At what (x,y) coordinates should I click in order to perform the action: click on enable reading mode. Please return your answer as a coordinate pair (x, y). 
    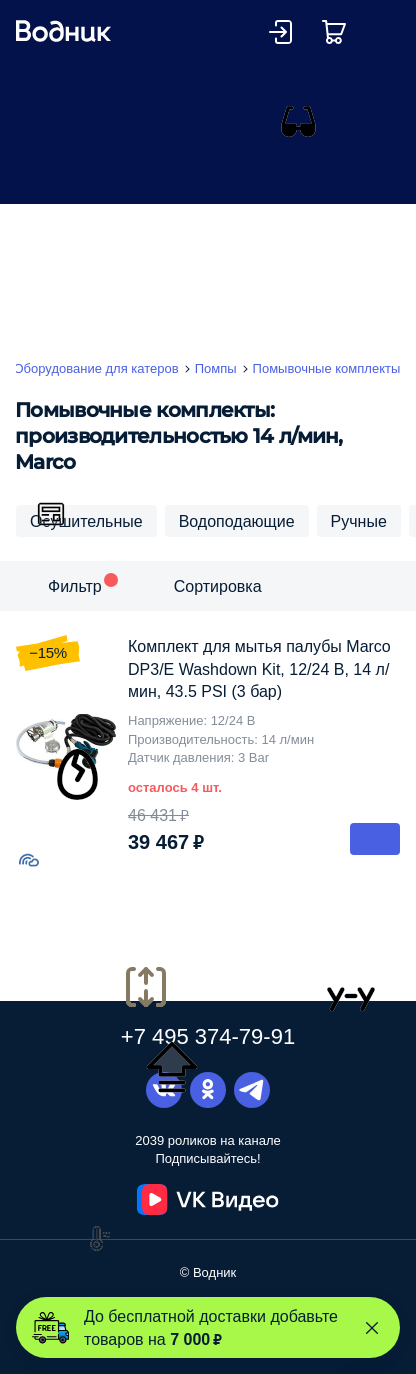
    Looking at the image, I should click on (298, 121).